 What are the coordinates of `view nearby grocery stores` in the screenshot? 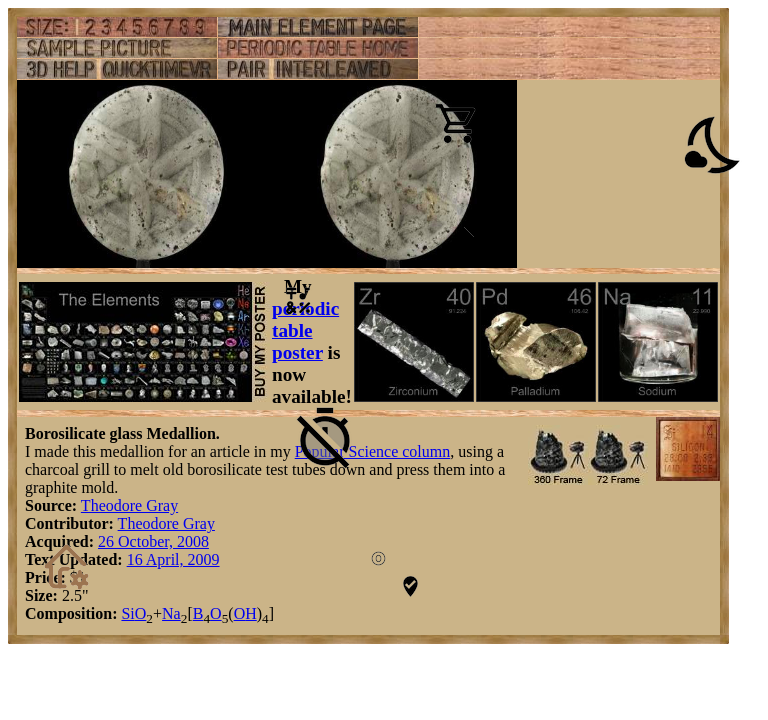 It's located at (457, 123).